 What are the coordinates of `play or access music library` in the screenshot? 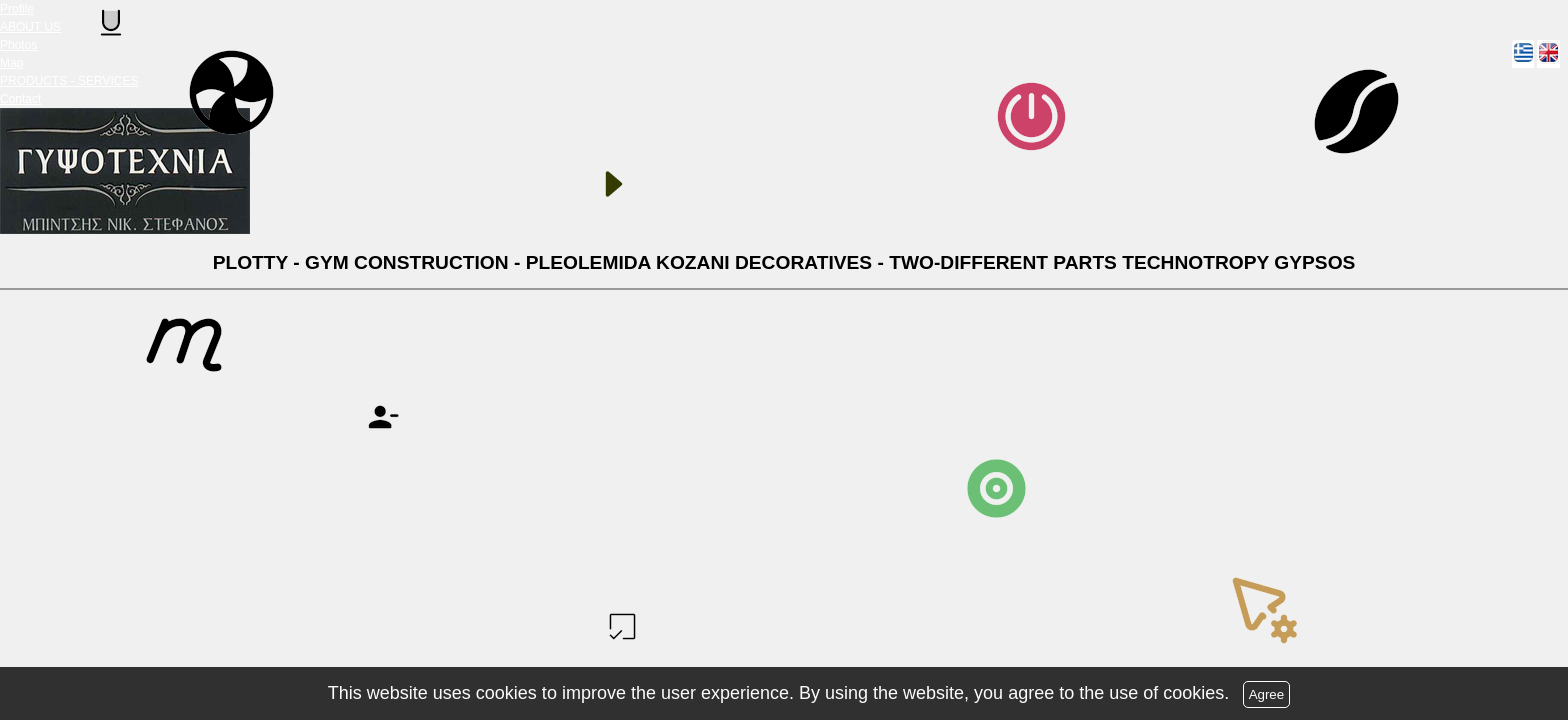 It's located at (996, 488).